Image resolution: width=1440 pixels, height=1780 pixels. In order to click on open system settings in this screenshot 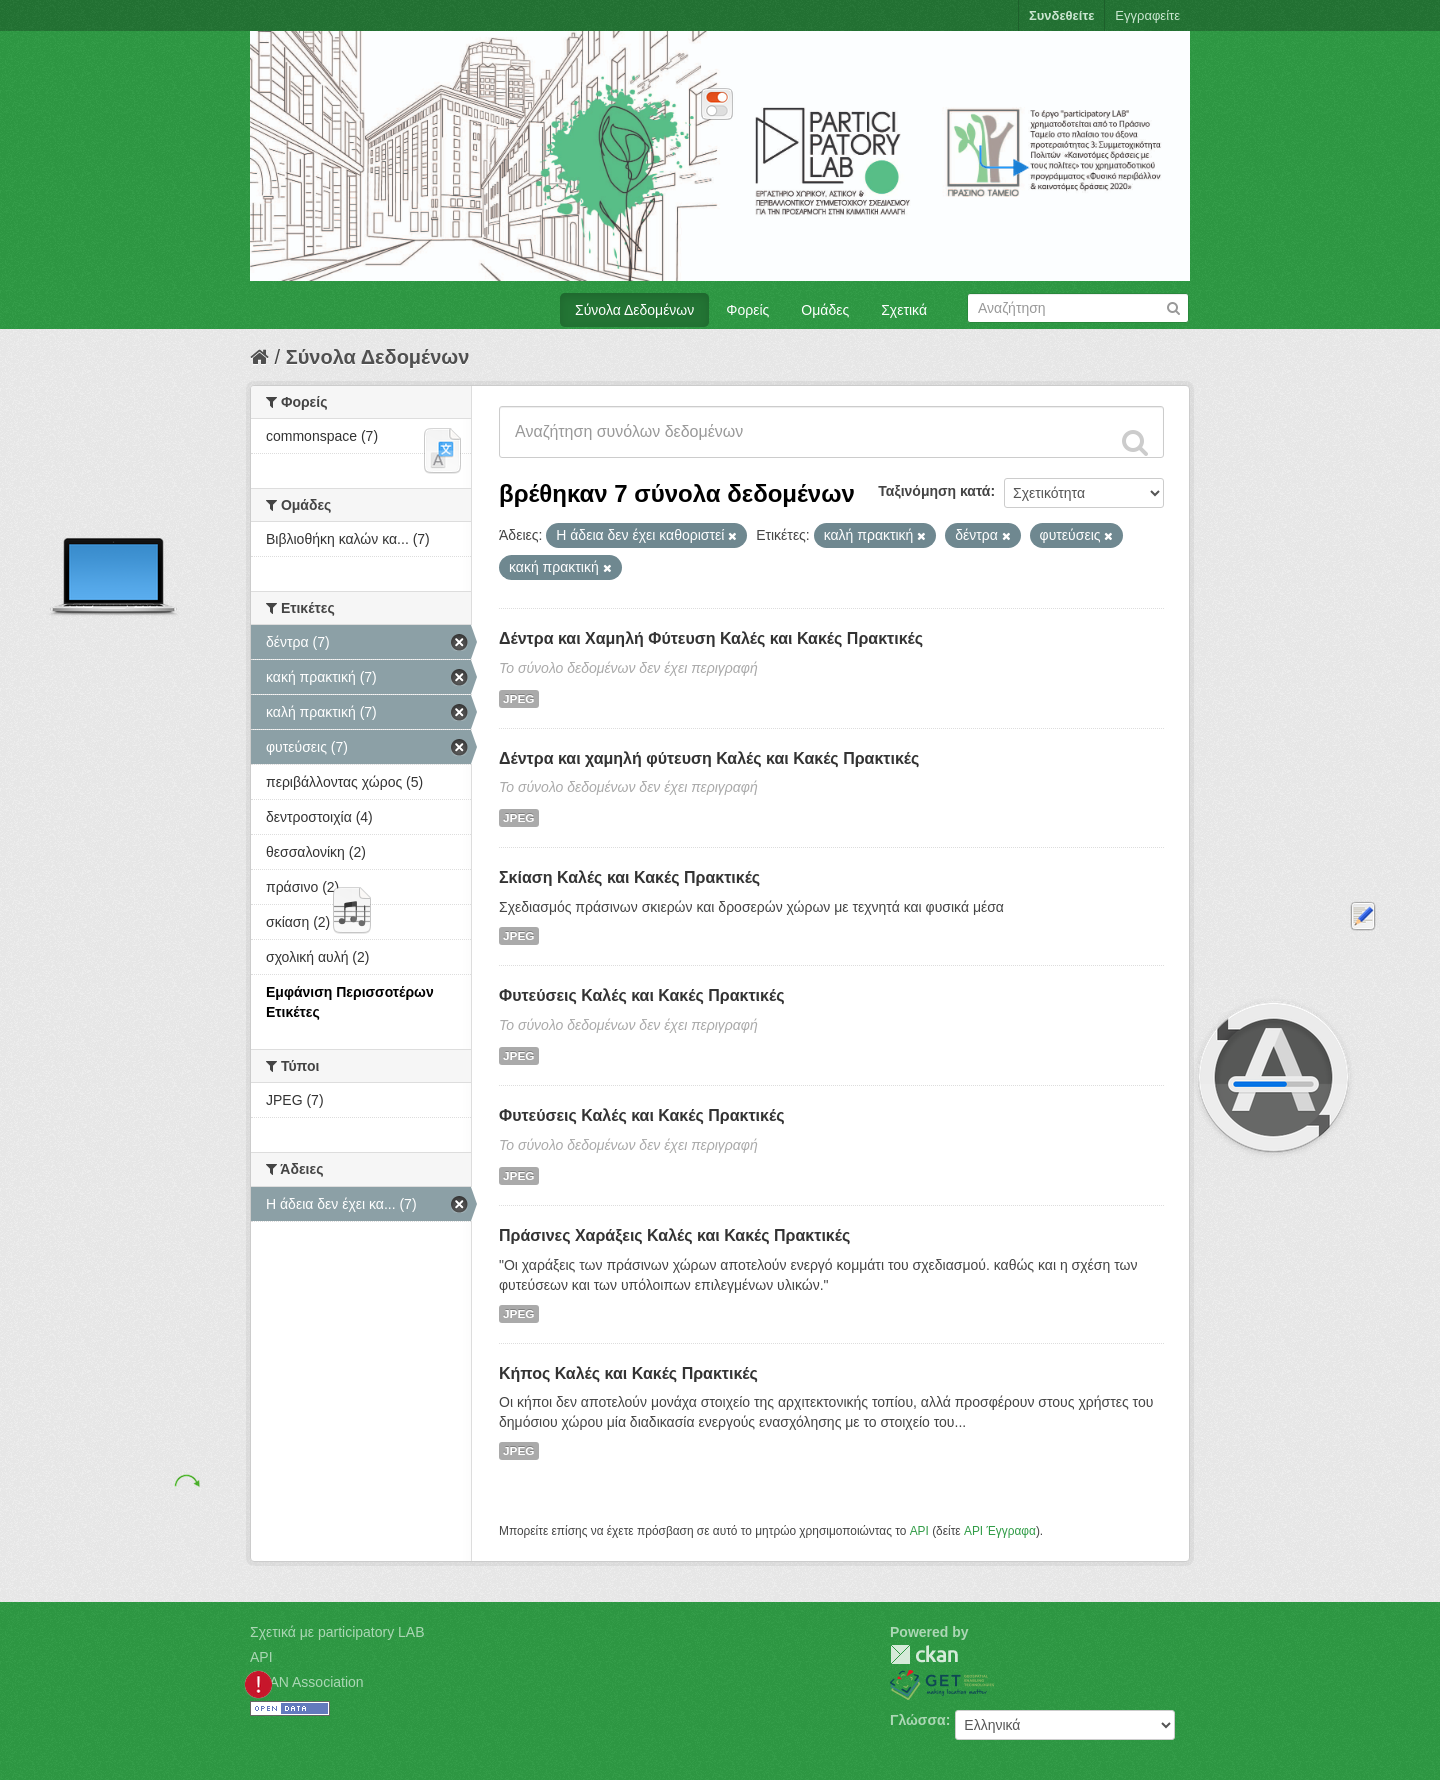, I will do `click(717, 104)`.